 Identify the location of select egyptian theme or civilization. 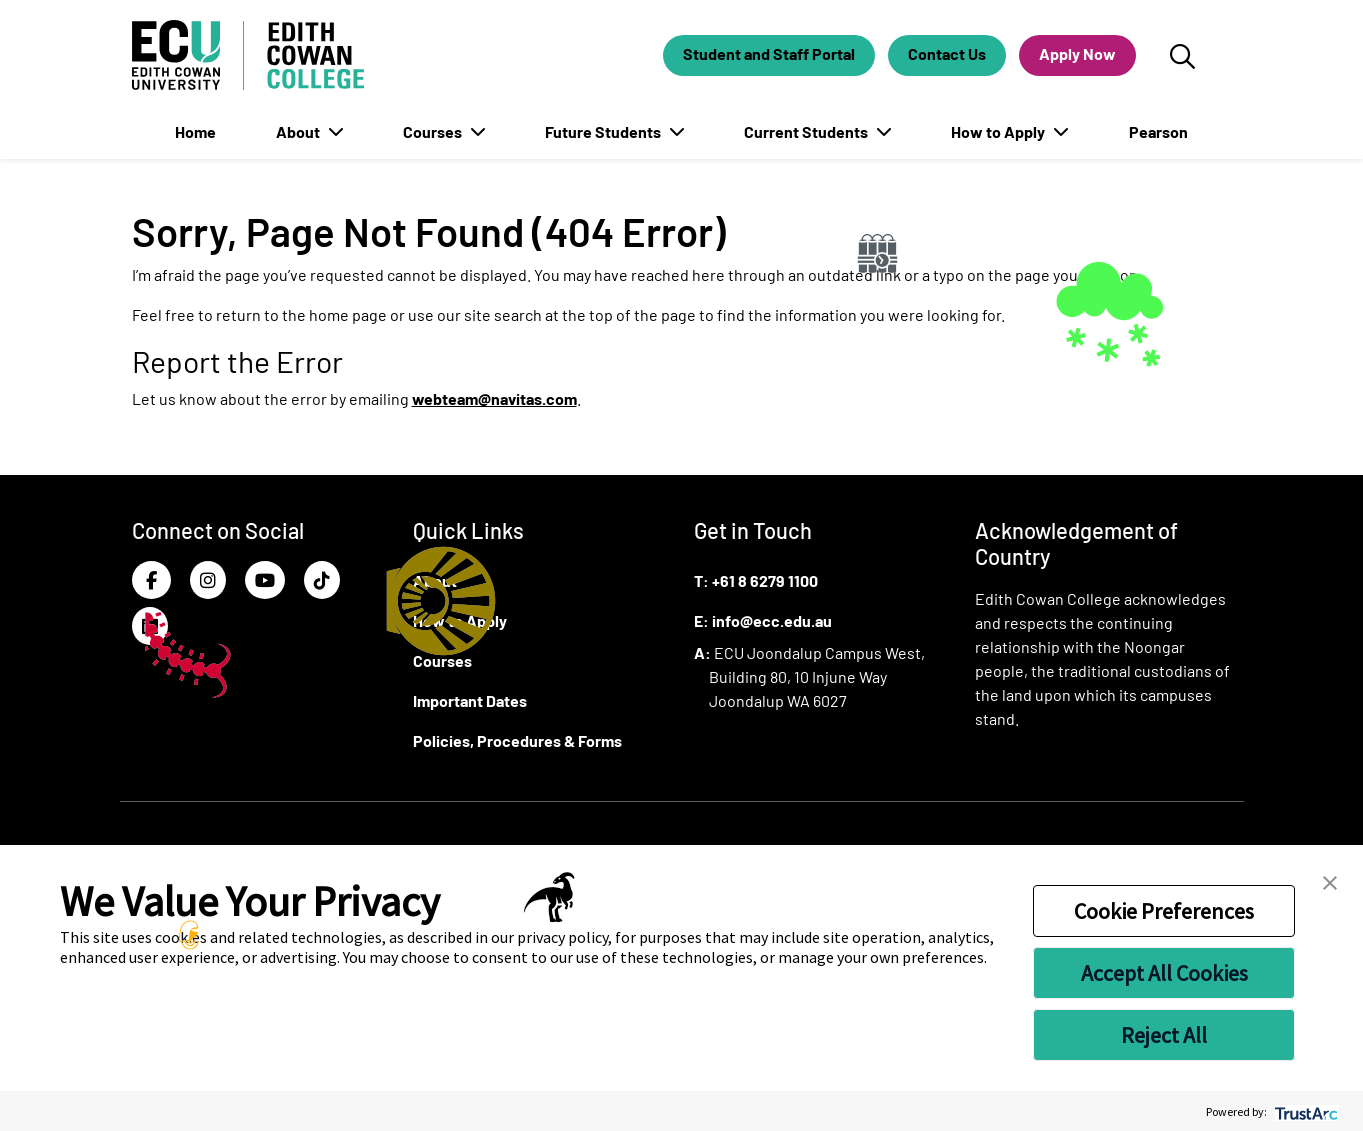
(189, 935).